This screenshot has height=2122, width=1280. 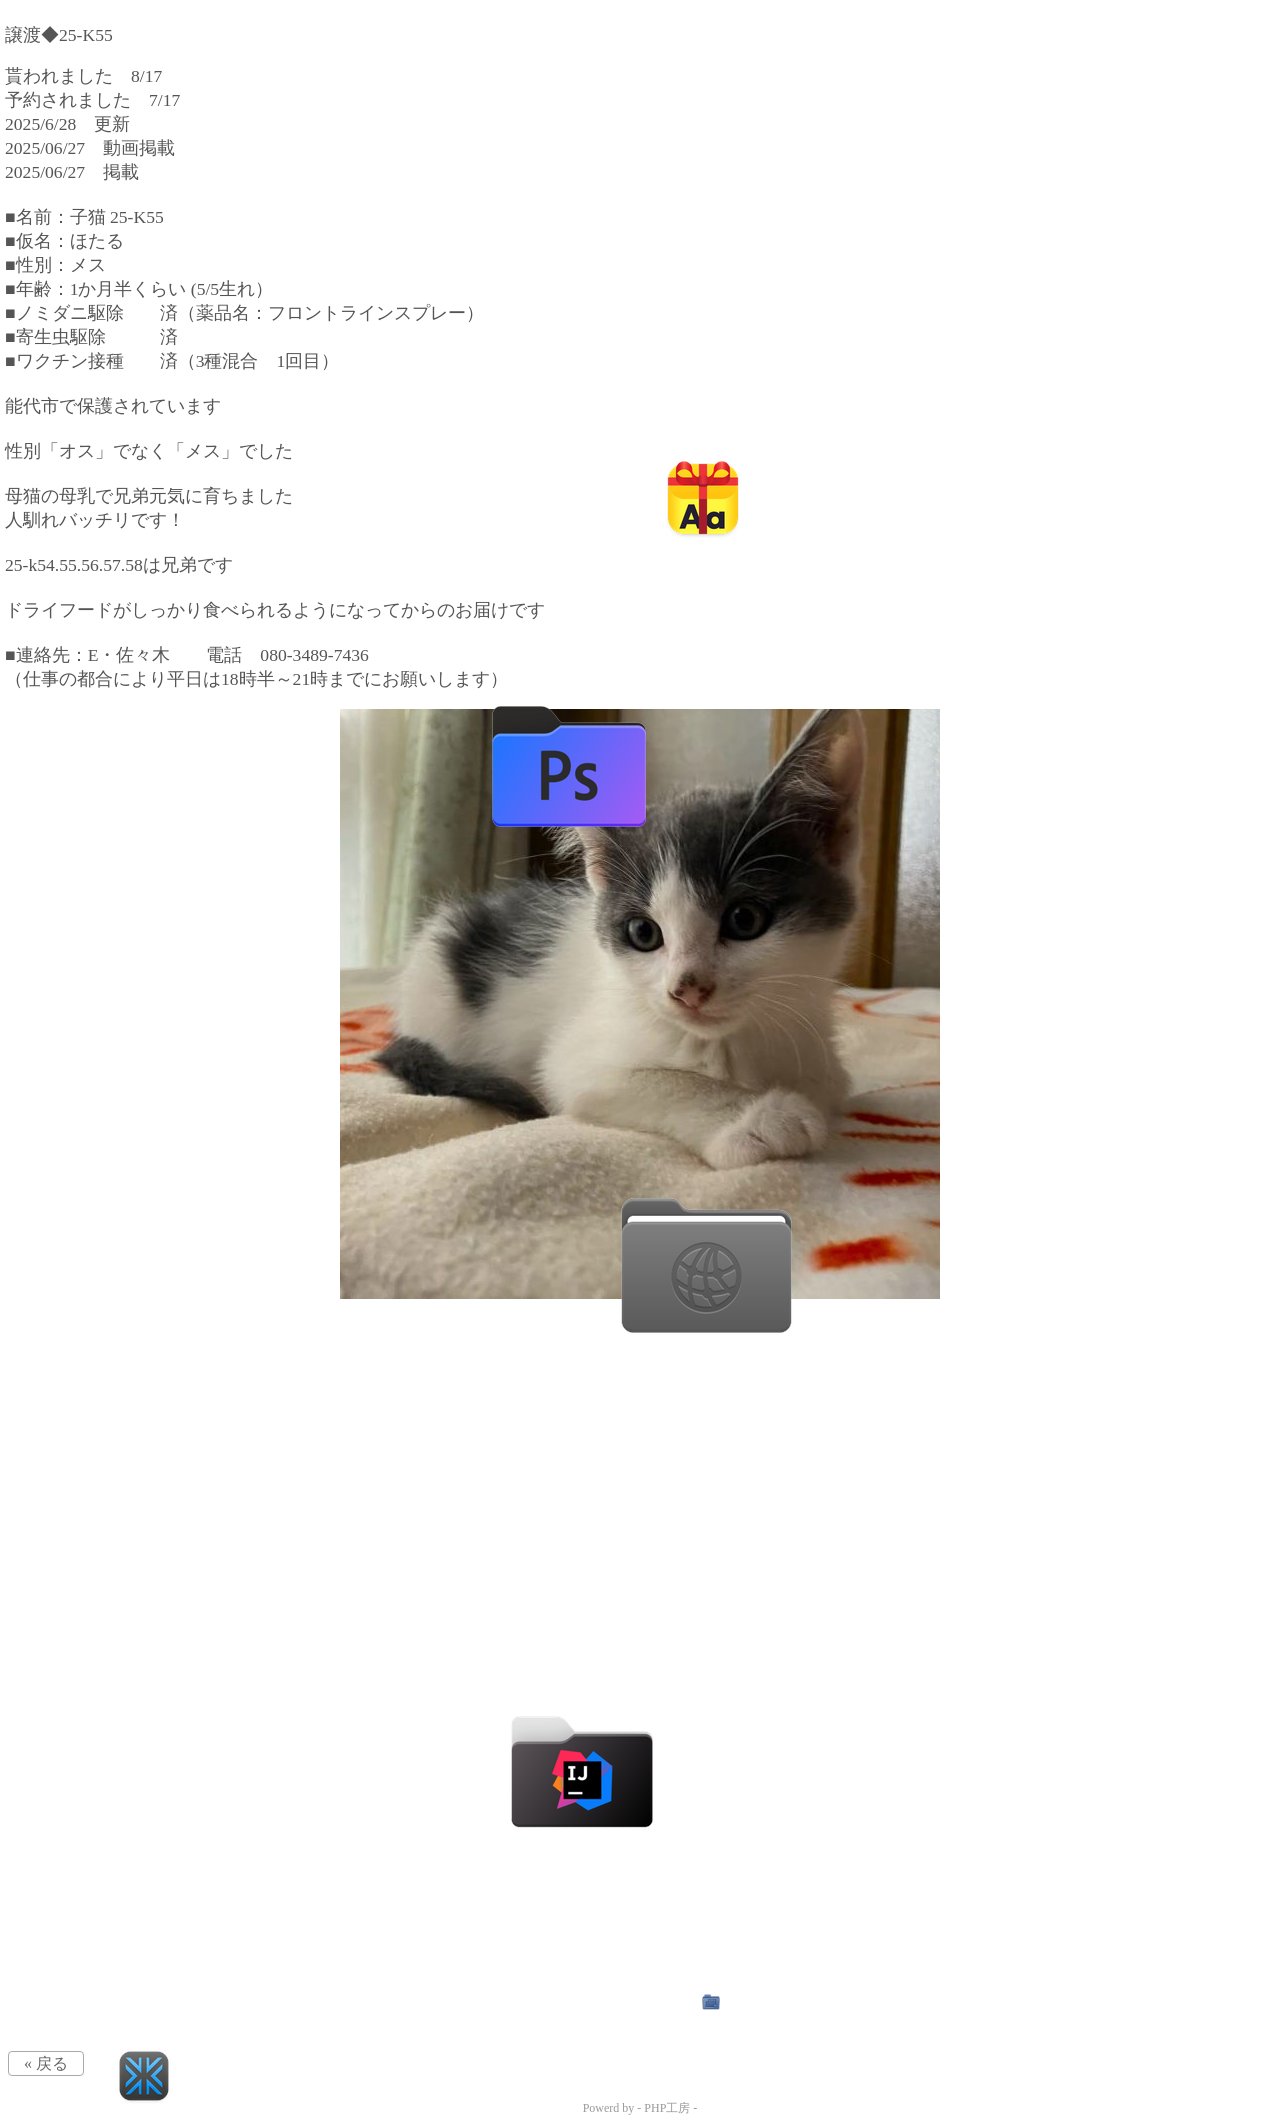 What do you see at coordinates (144, 2076) in the screenshot?
I see `open exodus cryptocurrency wallet` at bounding box center [144, 2076].